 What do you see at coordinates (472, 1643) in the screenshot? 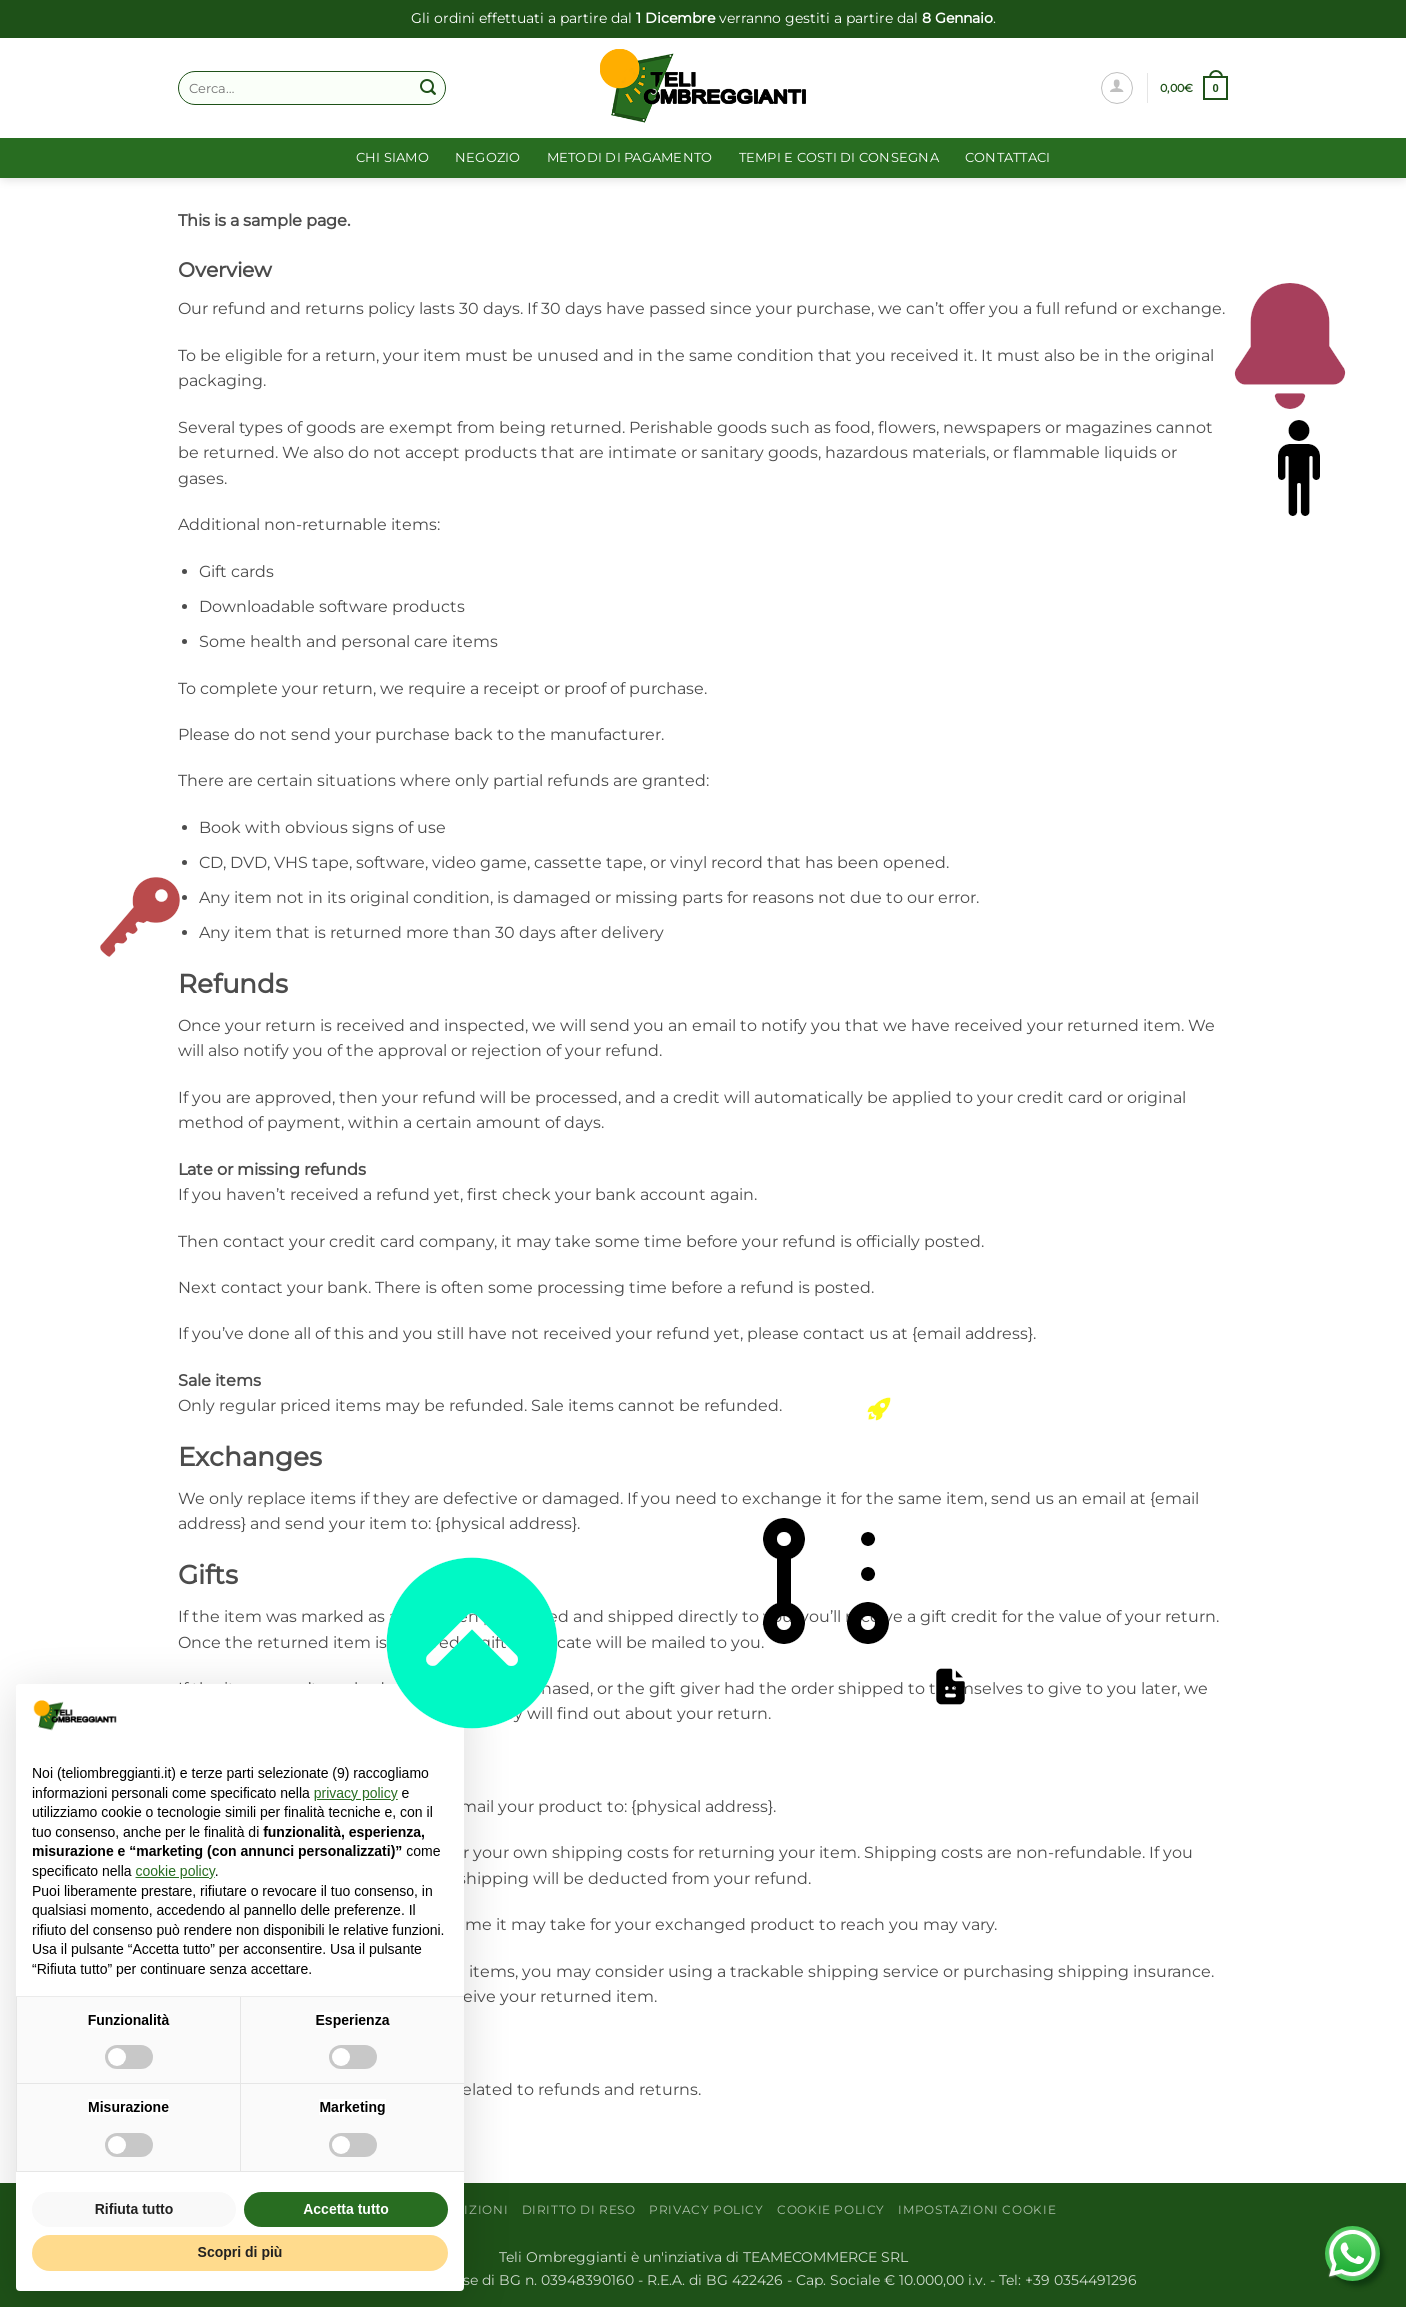
I see `scroll to top of page` at bounding box center [472, 1643].